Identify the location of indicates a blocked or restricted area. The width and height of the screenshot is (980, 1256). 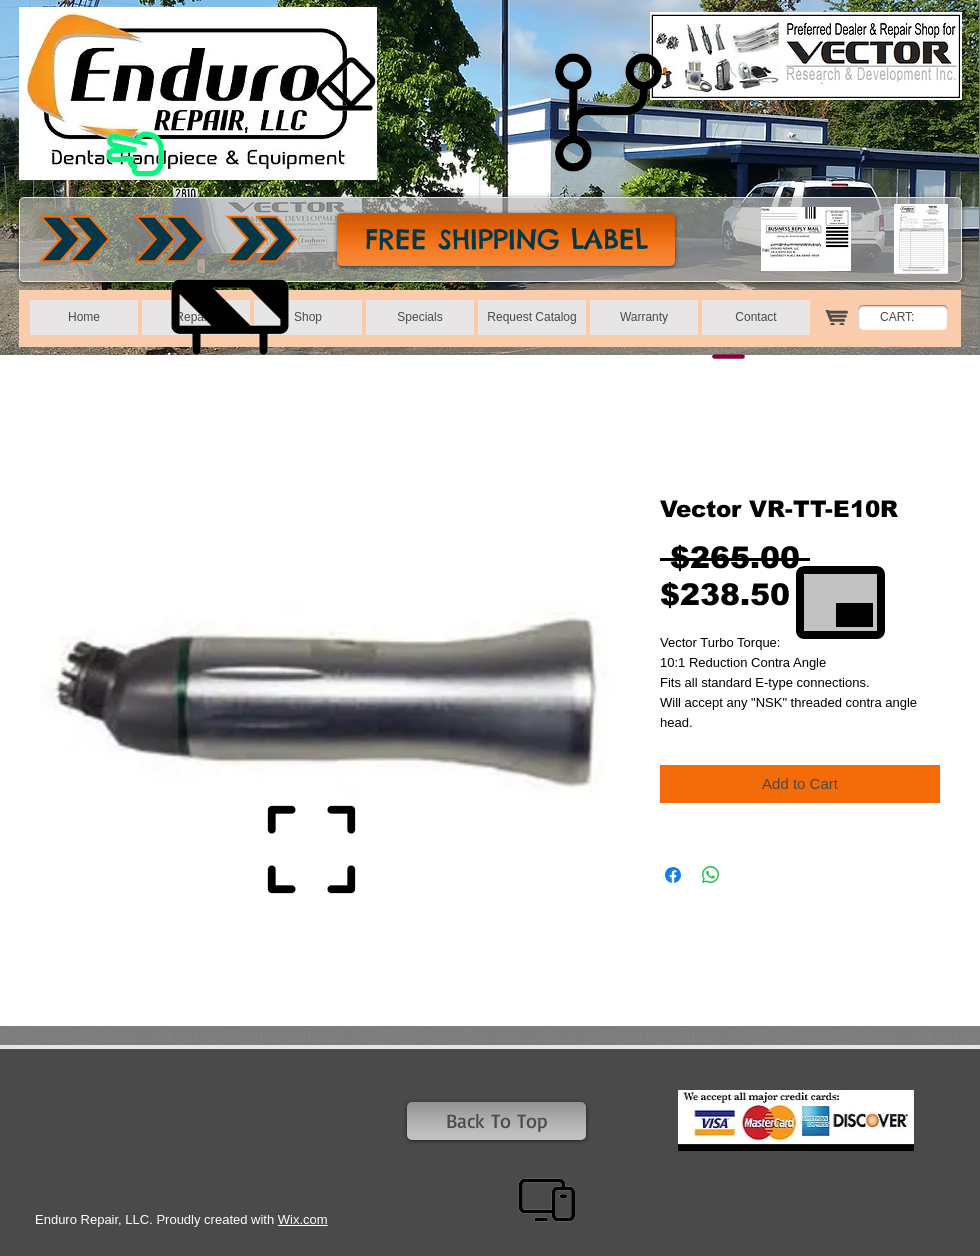
(230, 313).